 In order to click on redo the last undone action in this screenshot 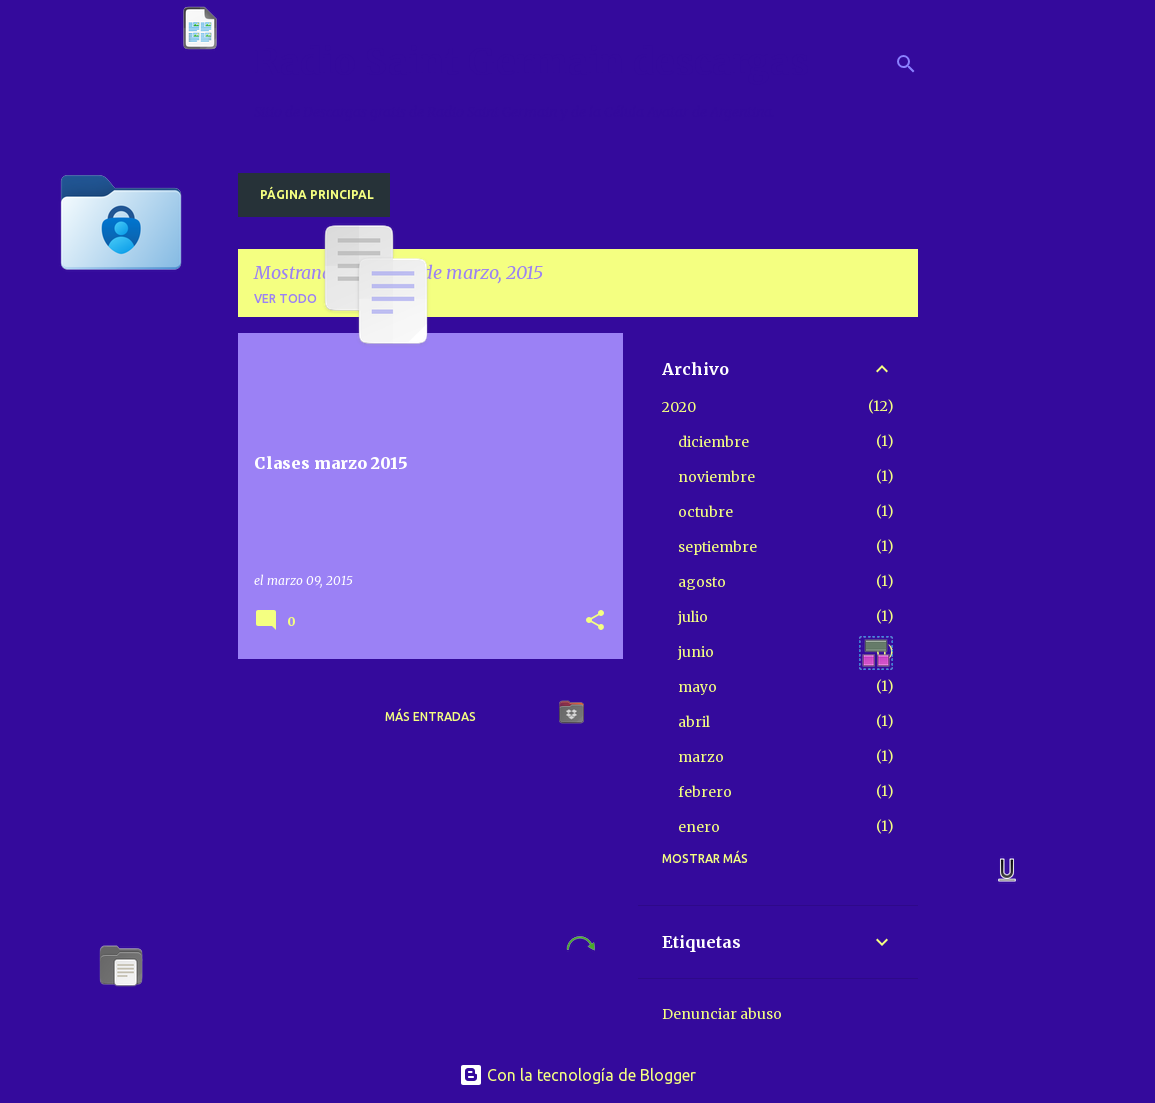, I will do `click(580, 943)`.